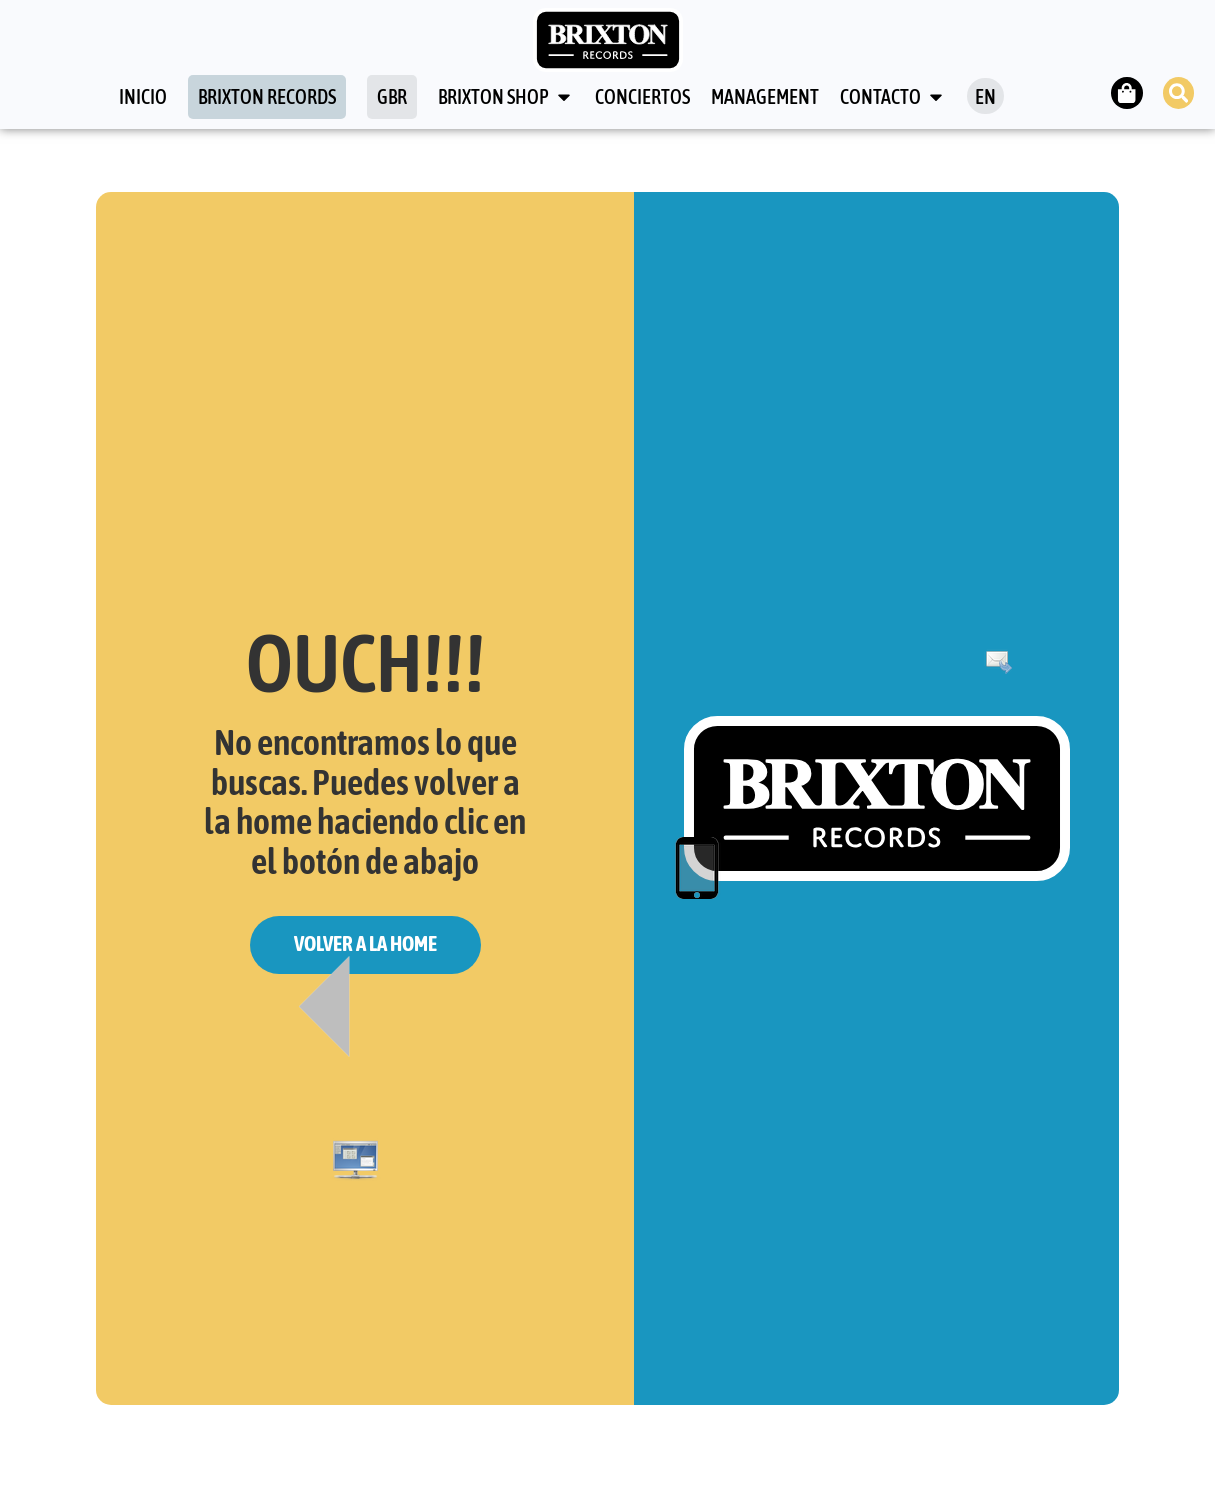 Image resolution: width=1215 pixels, height=1501 pixels. Describe the element at coordinates (355, 1160) in the screenshot. I see `configure remote desktop settings` at that location.